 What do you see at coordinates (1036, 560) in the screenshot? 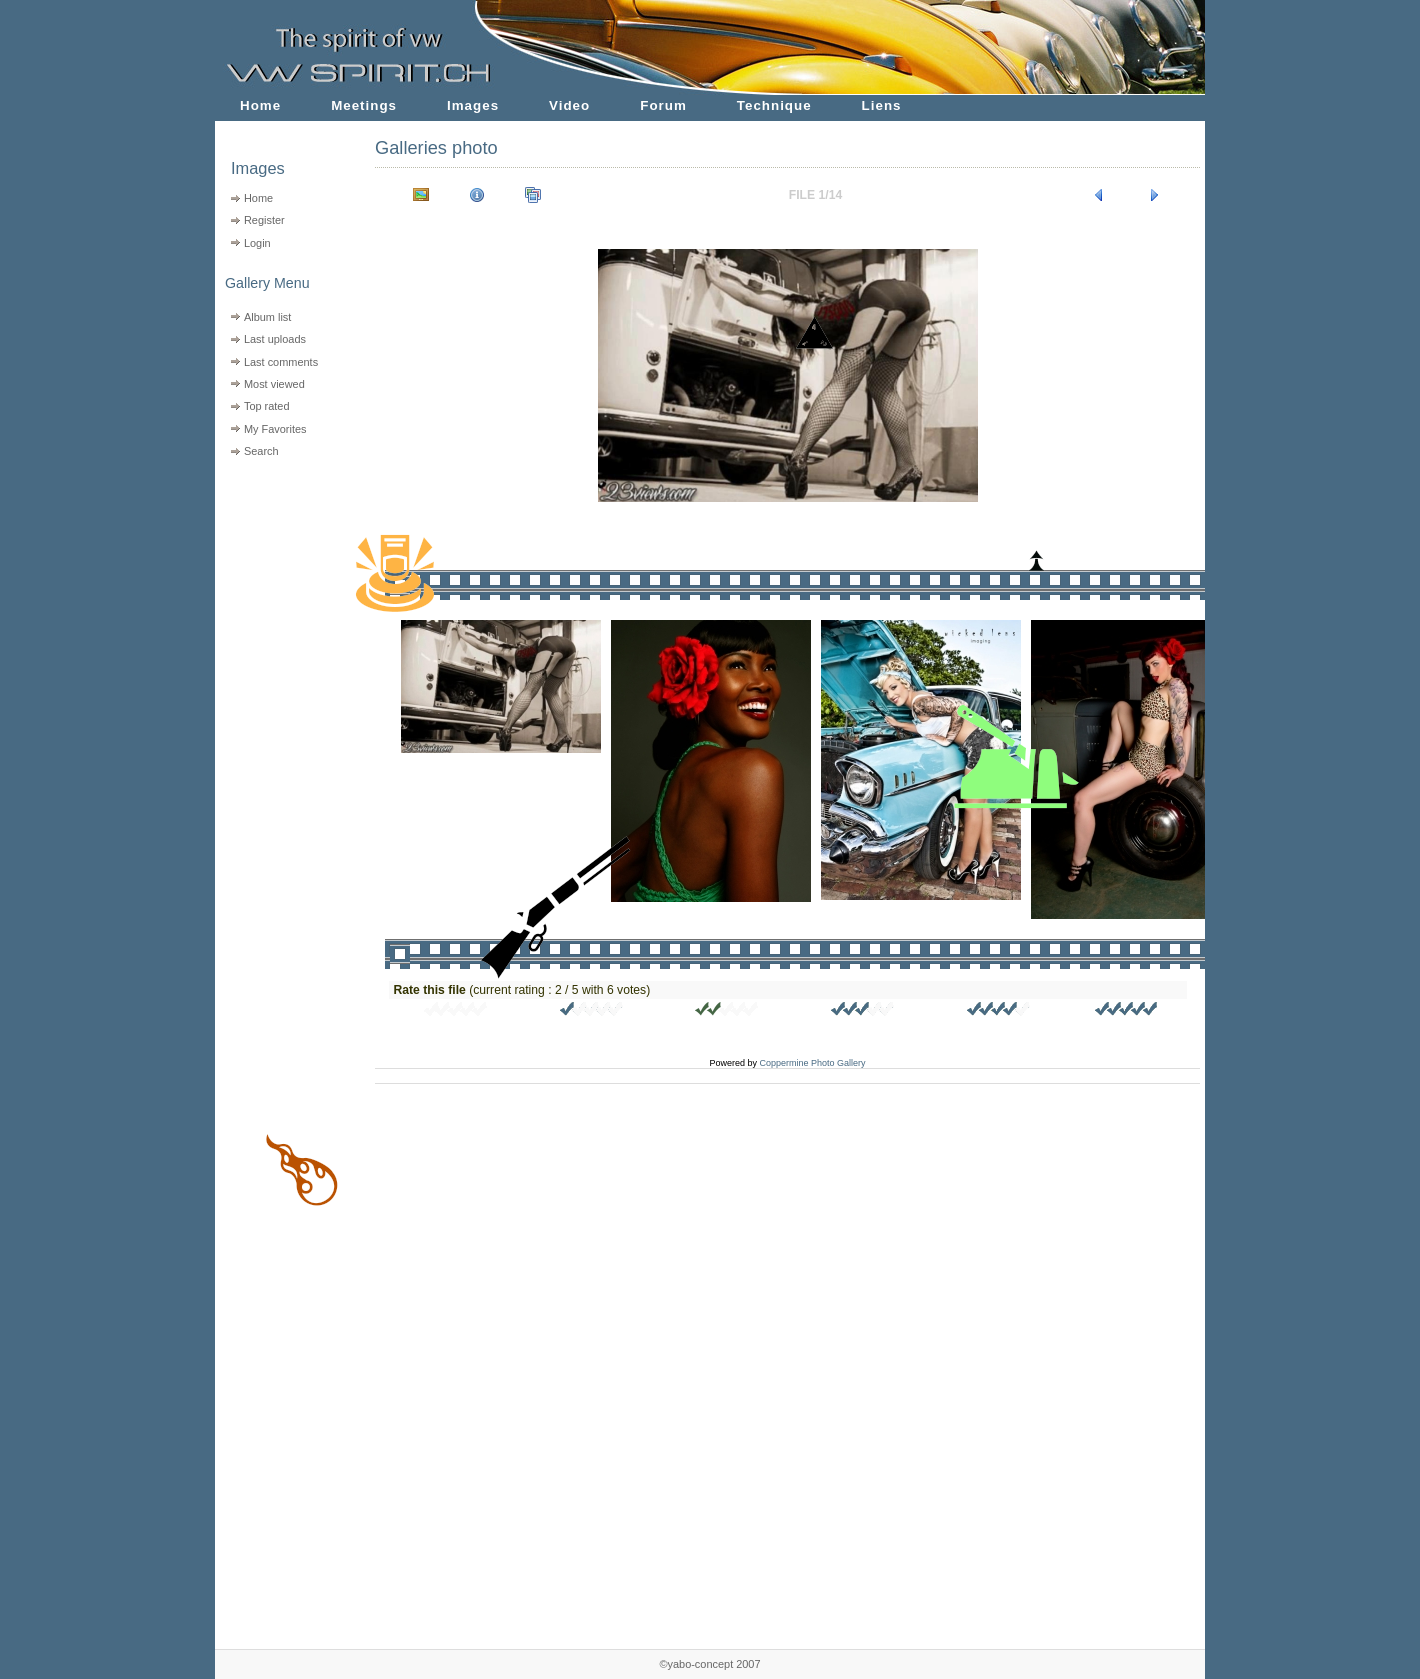
I see `view growth metrics or progress` at bounding box center [1036, 560].